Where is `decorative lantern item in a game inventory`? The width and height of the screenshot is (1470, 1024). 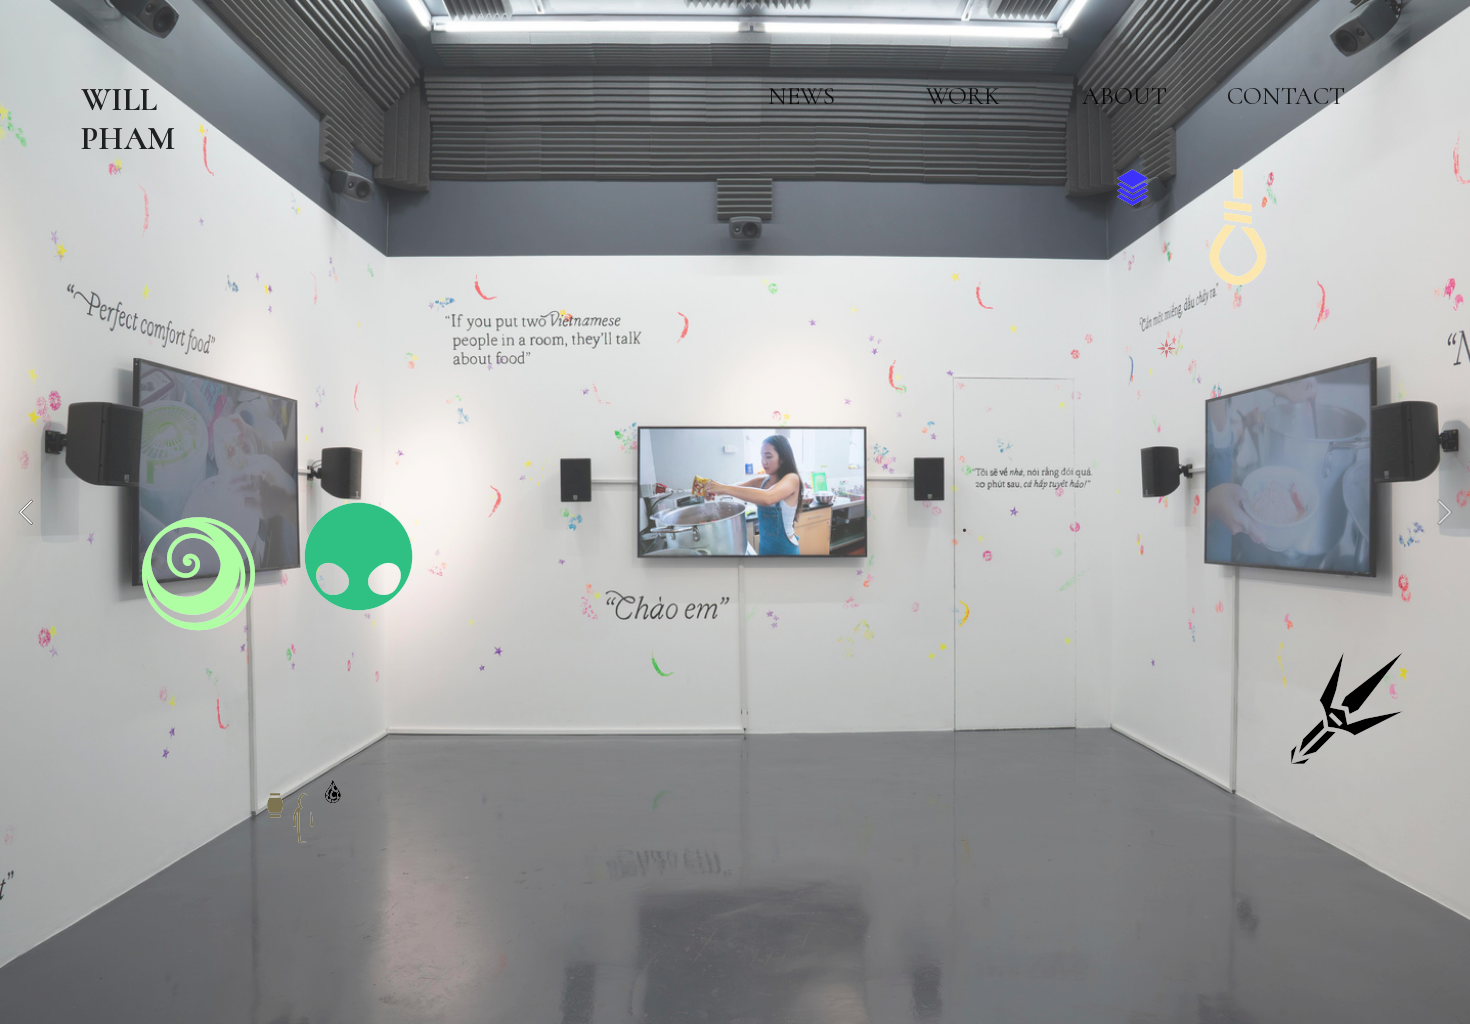
decorative lantern item in a game inventory is located at coordinates (291, 817).